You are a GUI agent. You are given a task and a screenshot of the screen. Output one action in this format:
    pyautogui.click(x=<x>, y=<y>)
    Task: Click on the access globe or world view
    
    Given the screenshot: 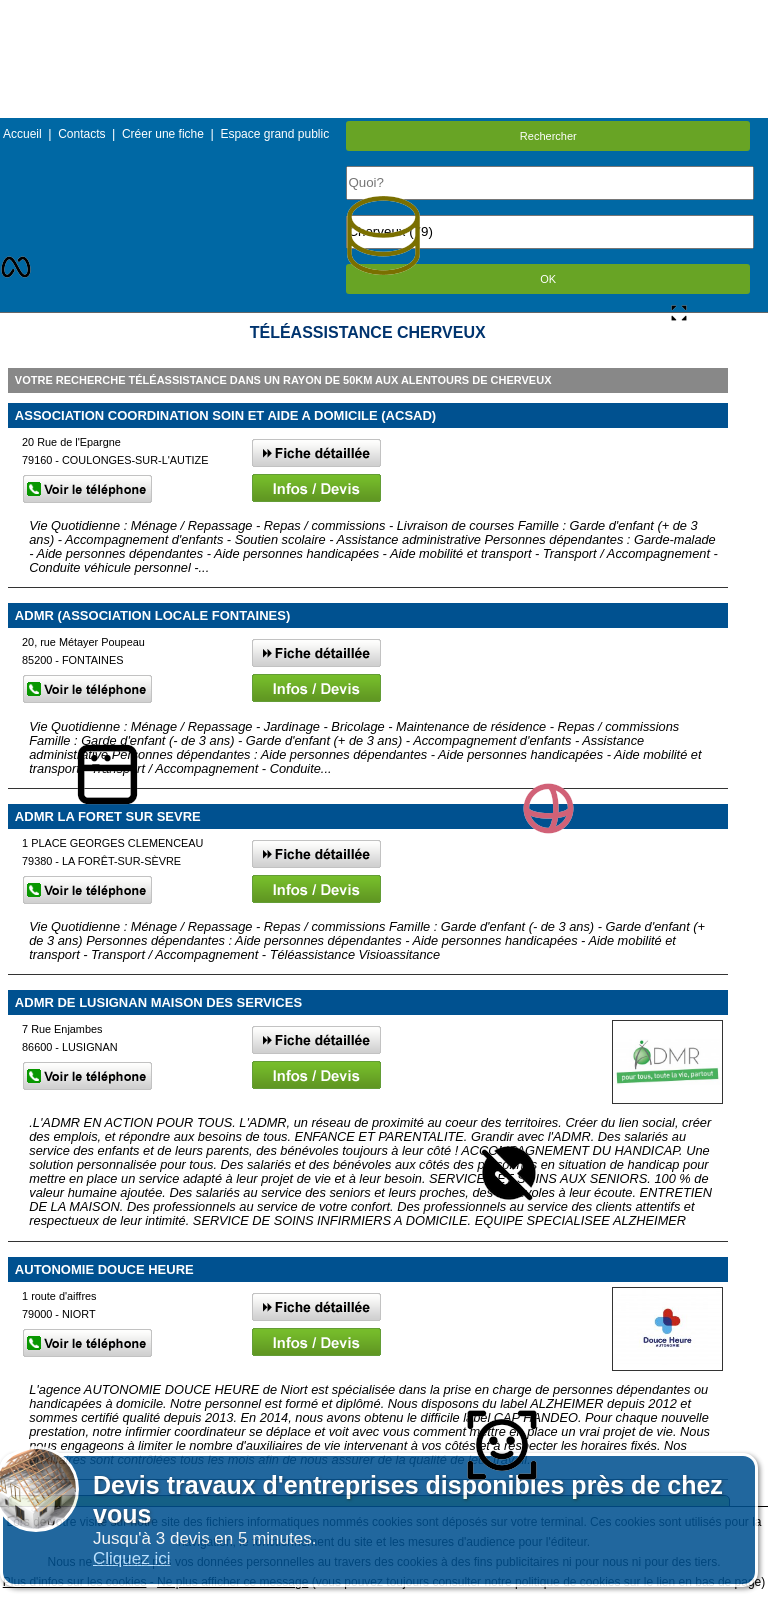 What is the action you would take?
    pyautogui.click(x=548, y=808)
    